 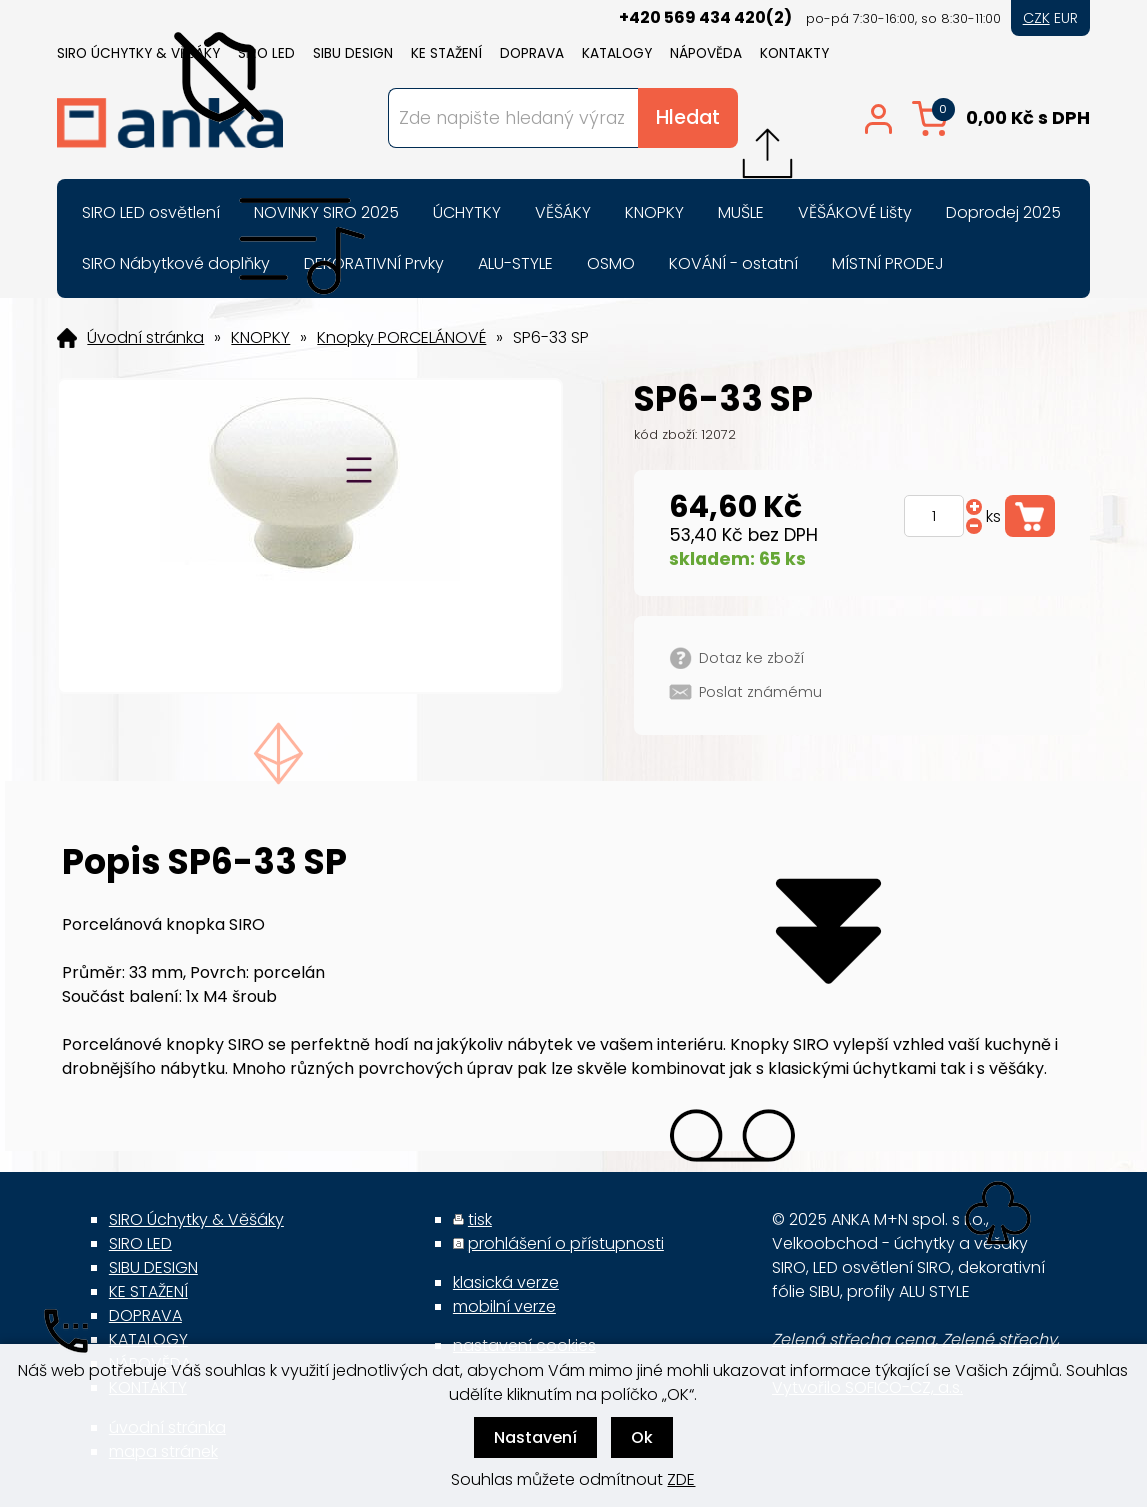 What do you see at coordinates (732, 1135) in the screenshot?
I see `access voicemail messages` at bounding box center [732, 1135].